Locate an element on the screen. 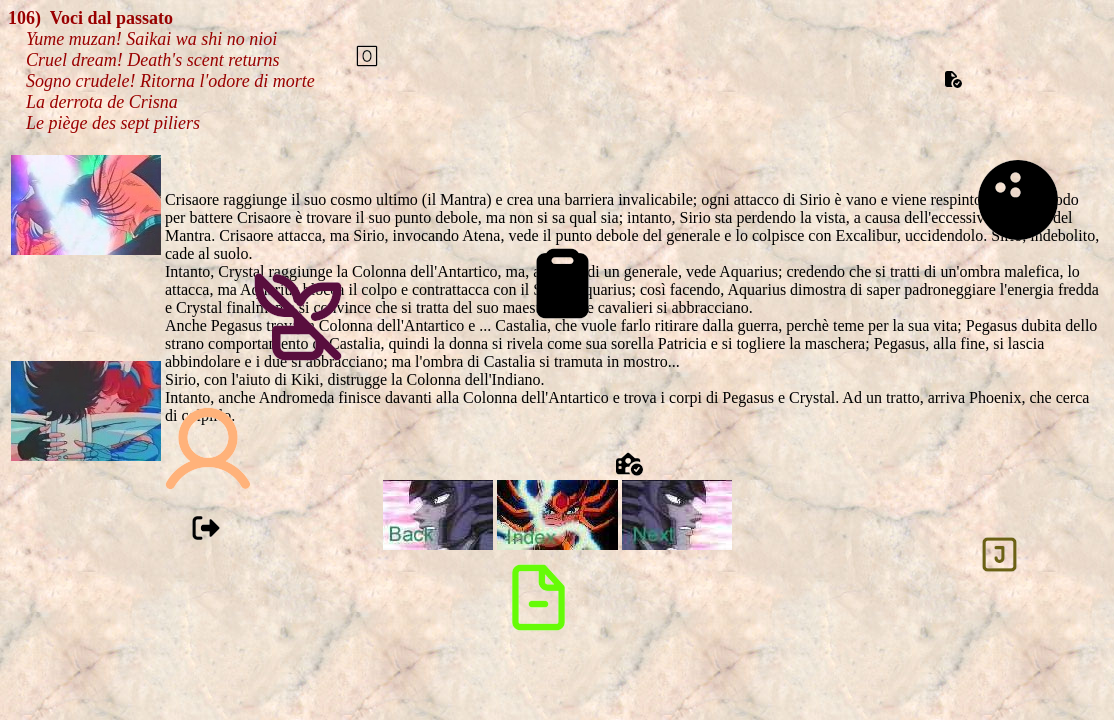  copy to clipboard is located at coordinates (562, 283).